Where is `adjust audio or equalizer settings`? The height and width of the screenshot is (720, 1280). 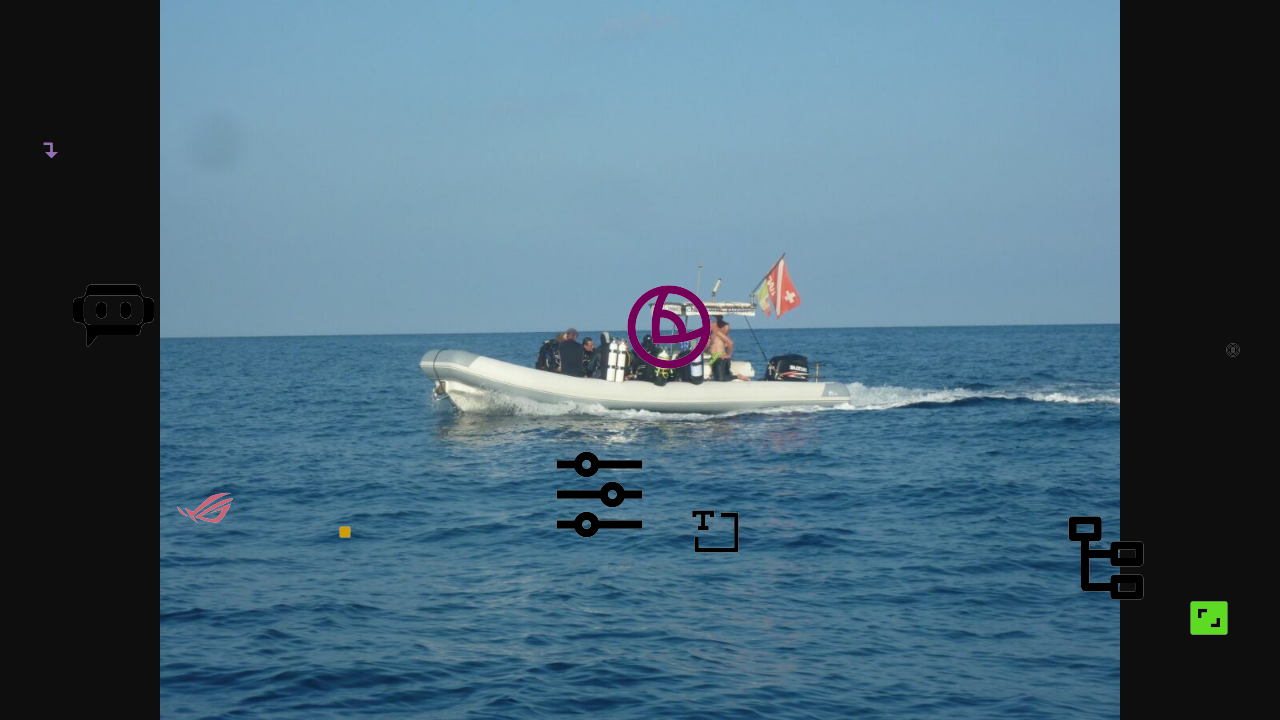 adjust audio or equalizer settings is located at coordinates (599, 494).